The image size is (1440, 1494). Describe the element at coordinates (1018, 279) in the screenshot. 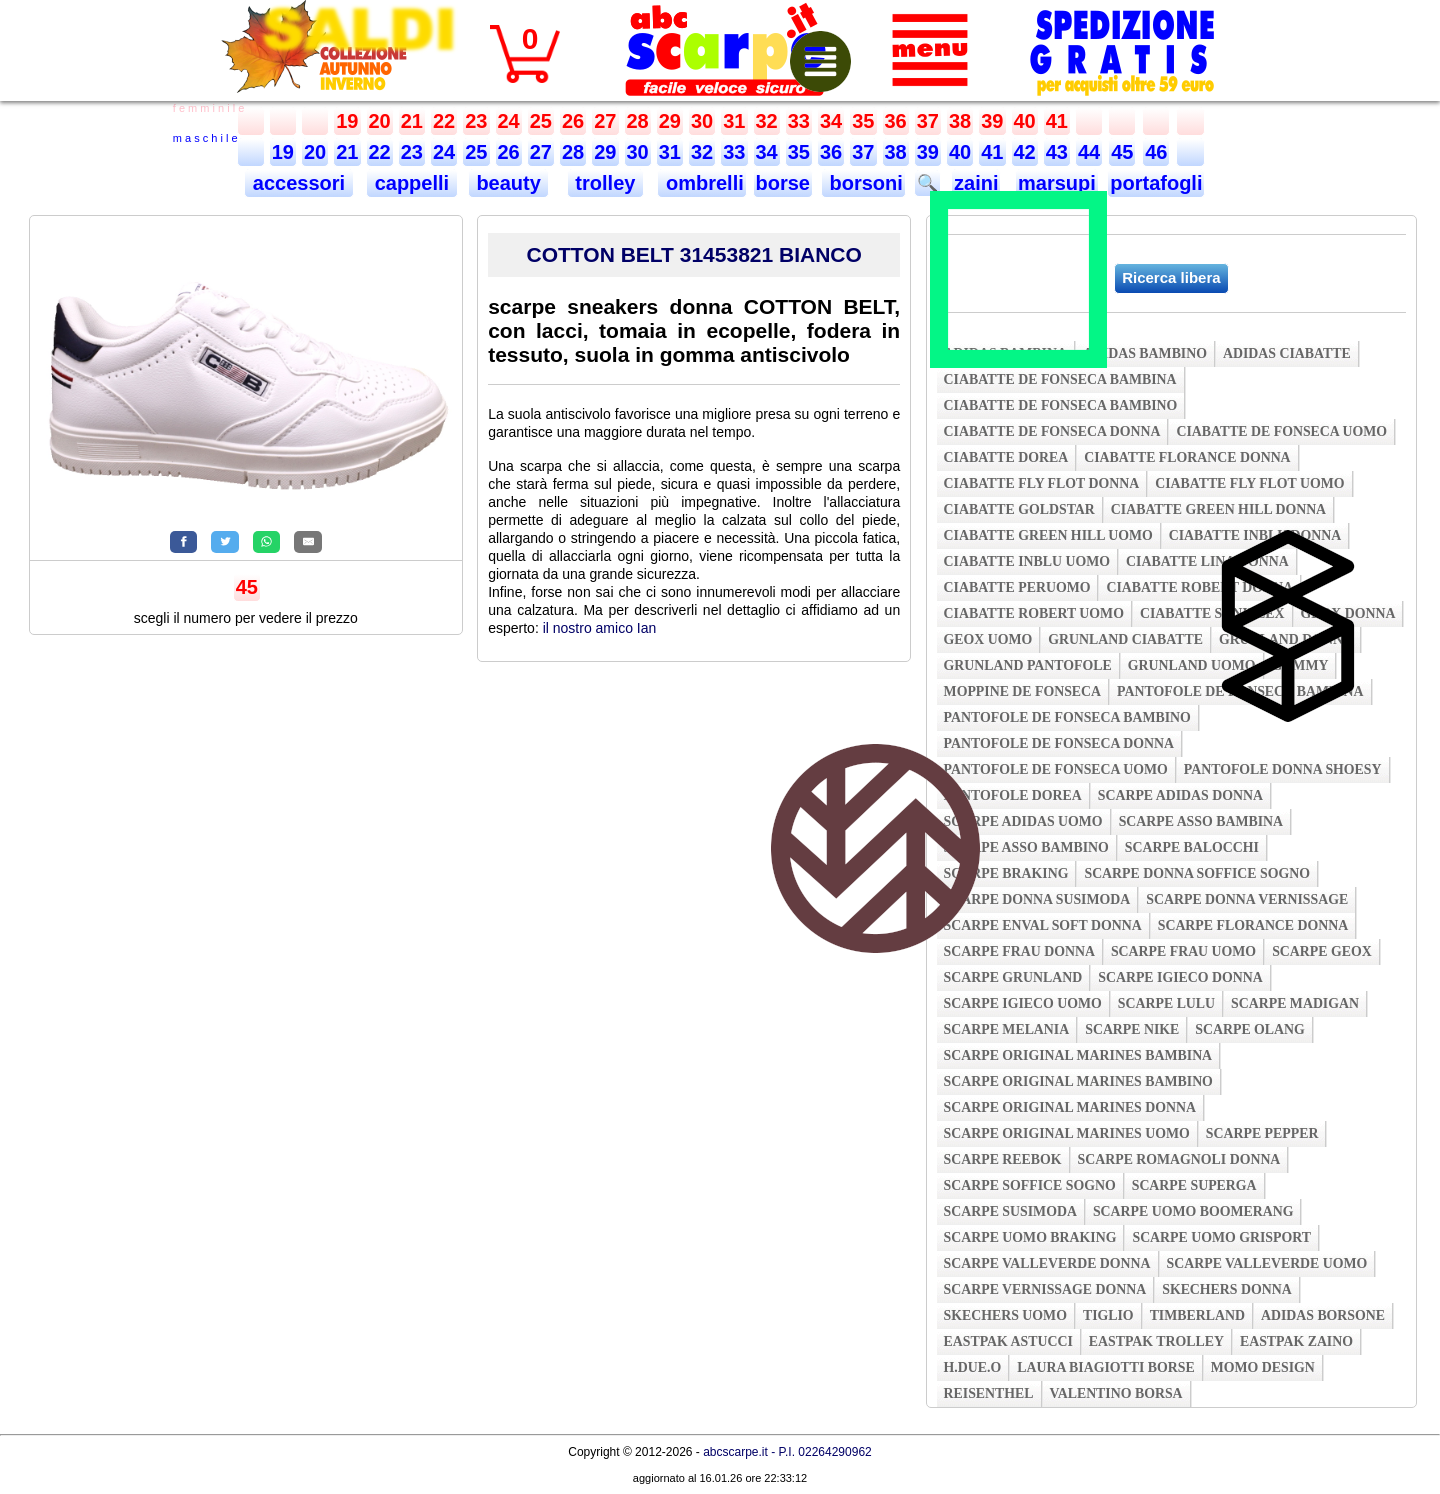

I see `open CodeSandbox development environment` at that location.